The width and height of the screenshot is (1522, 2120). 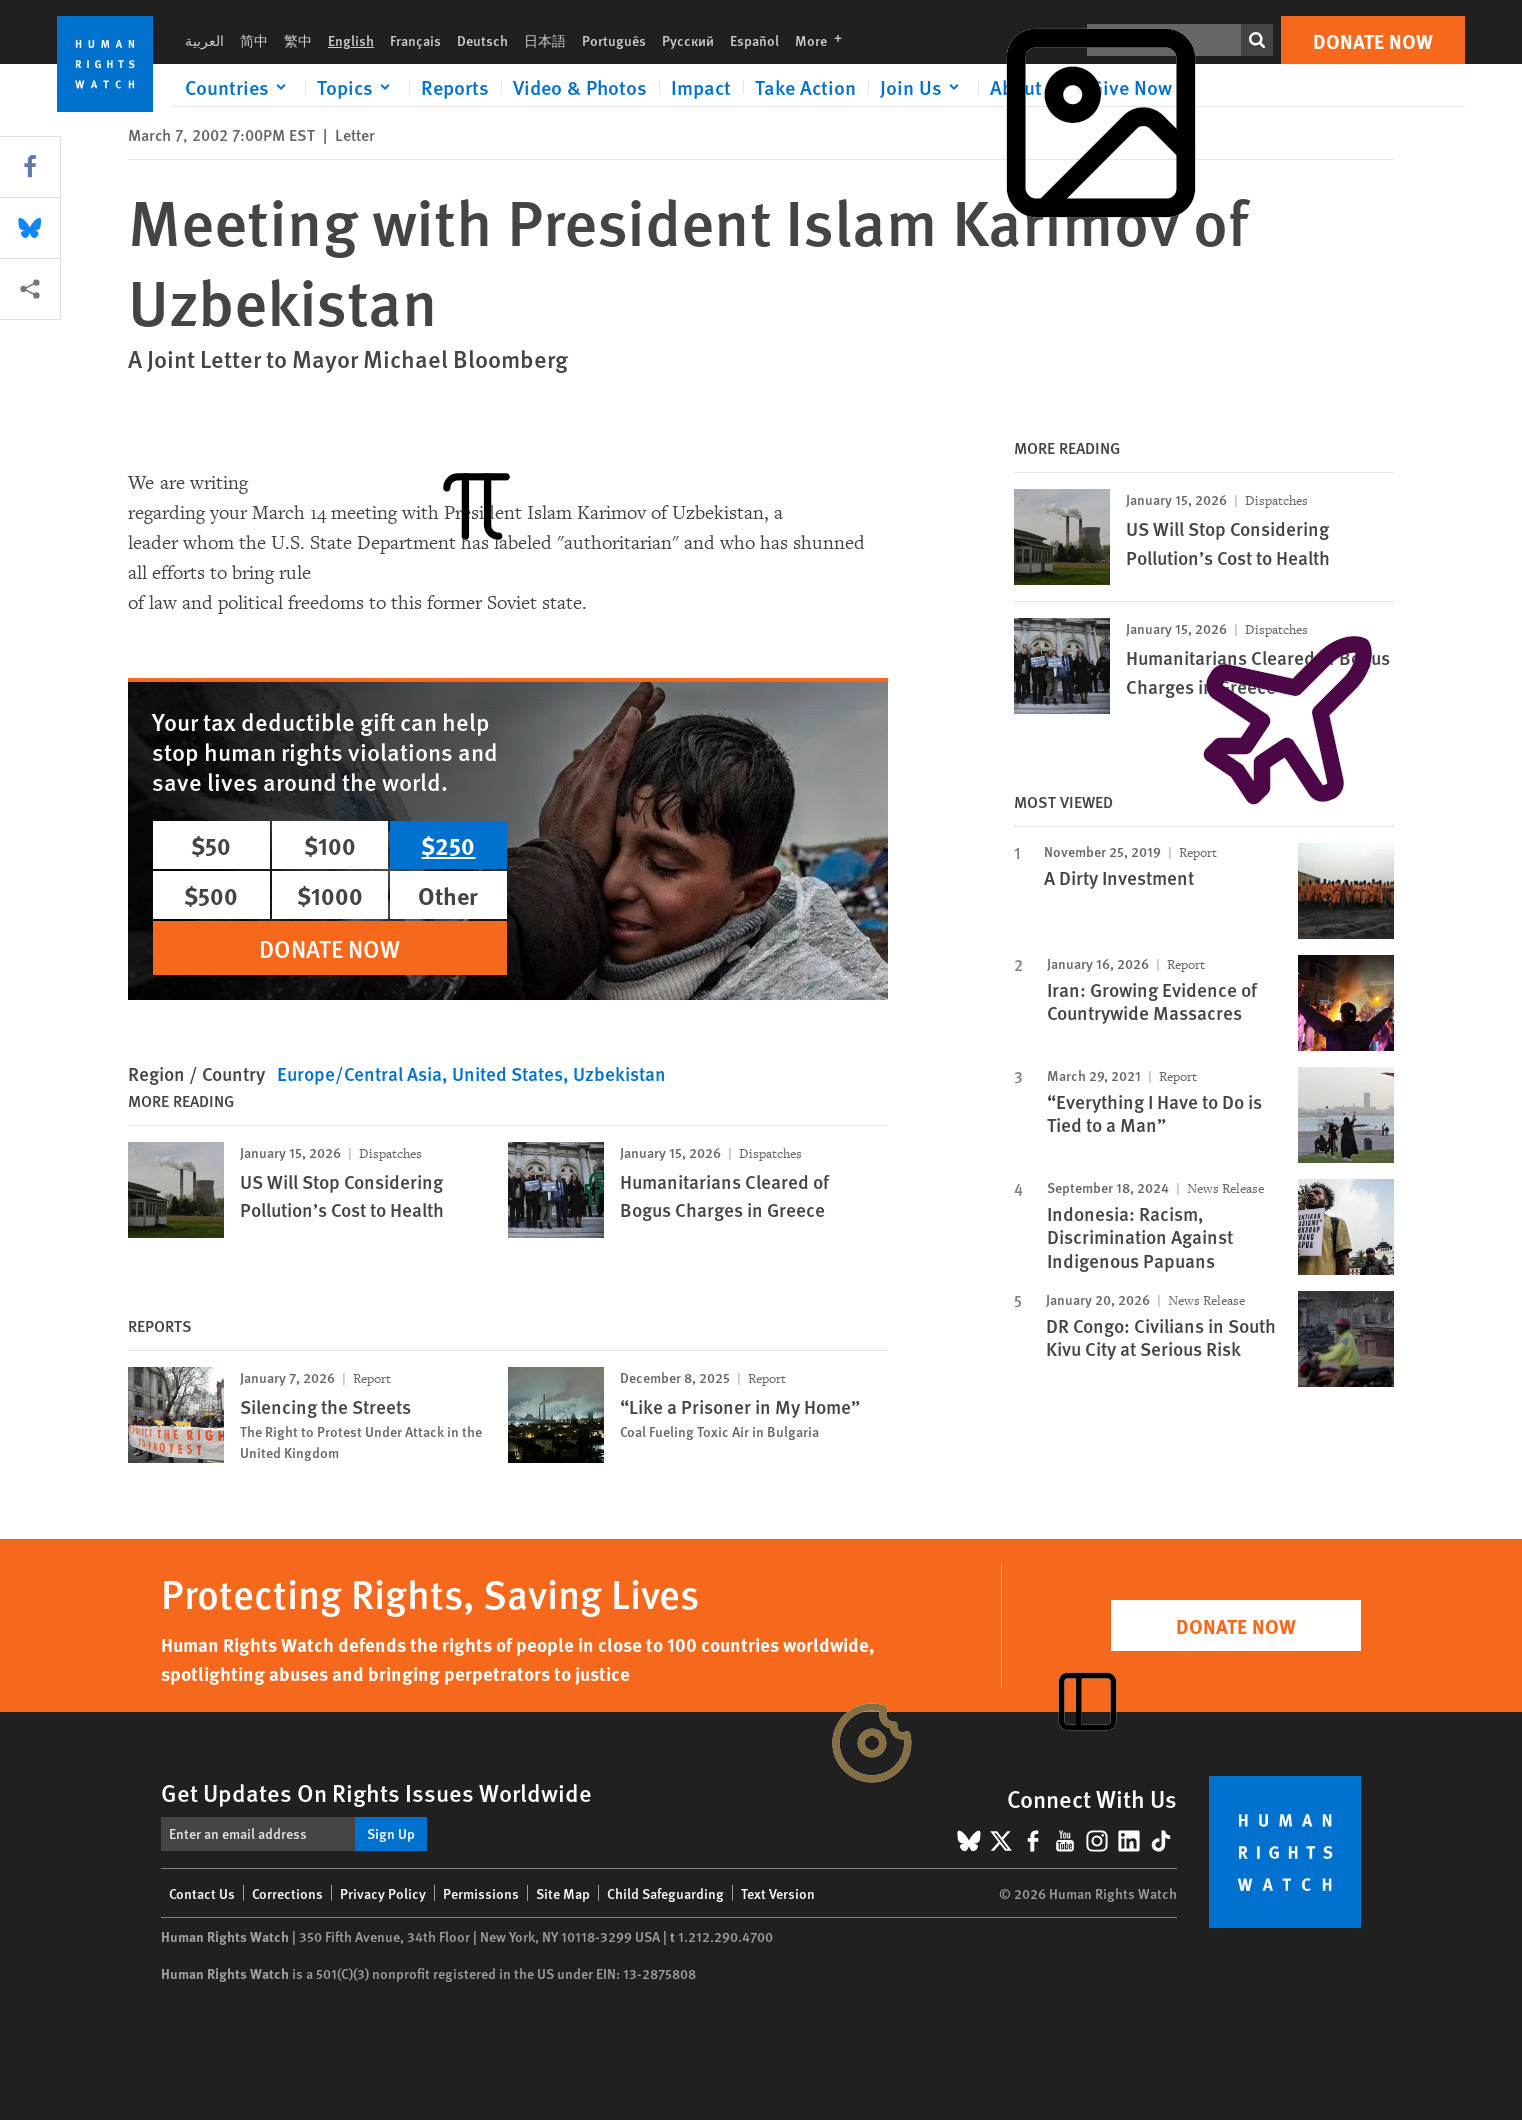 What do you see at coordinates (1087, 1701) in the screenshot?
I see `toggle the left sidebar panel` at bounding box center [1087, 1701].